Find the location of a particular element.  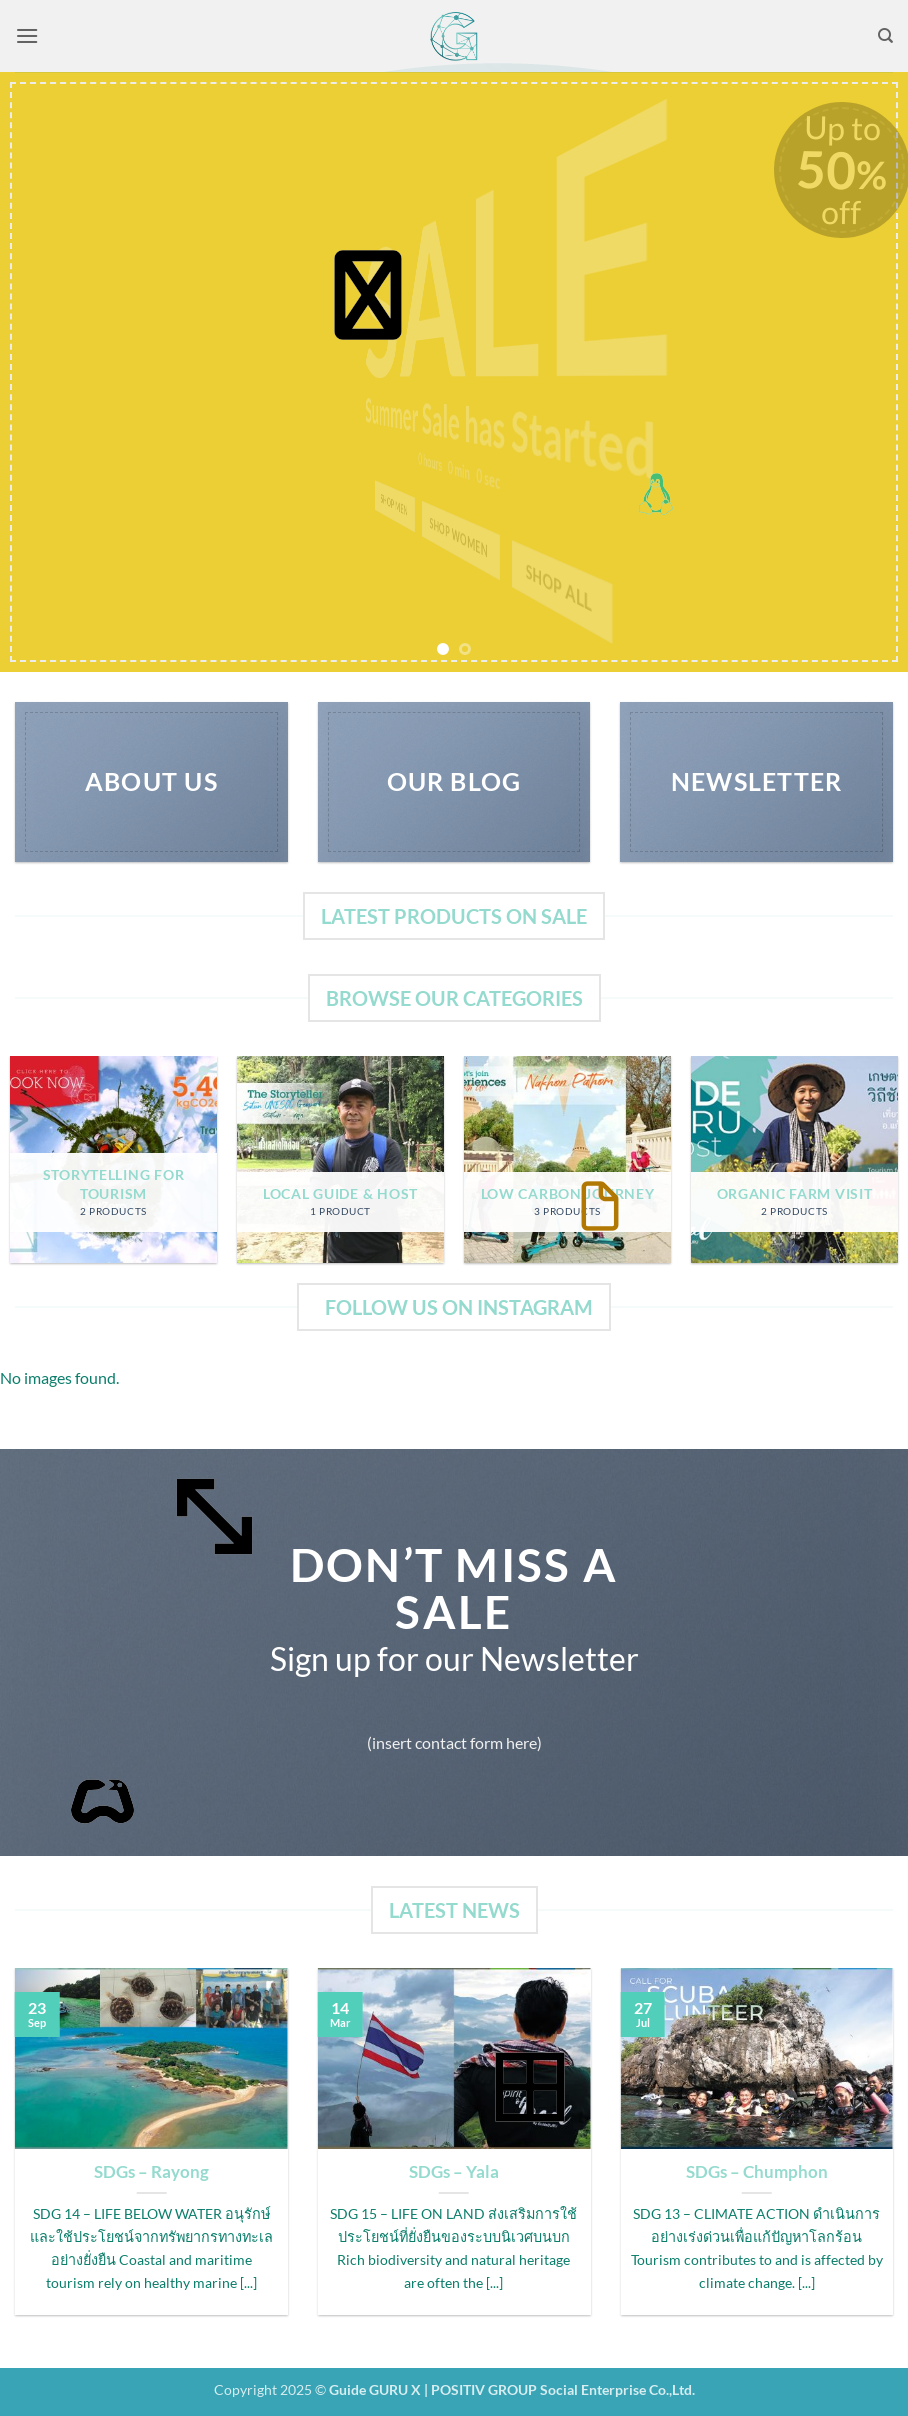

sign in with Microsoft account is located at coordinates (530, 2087).